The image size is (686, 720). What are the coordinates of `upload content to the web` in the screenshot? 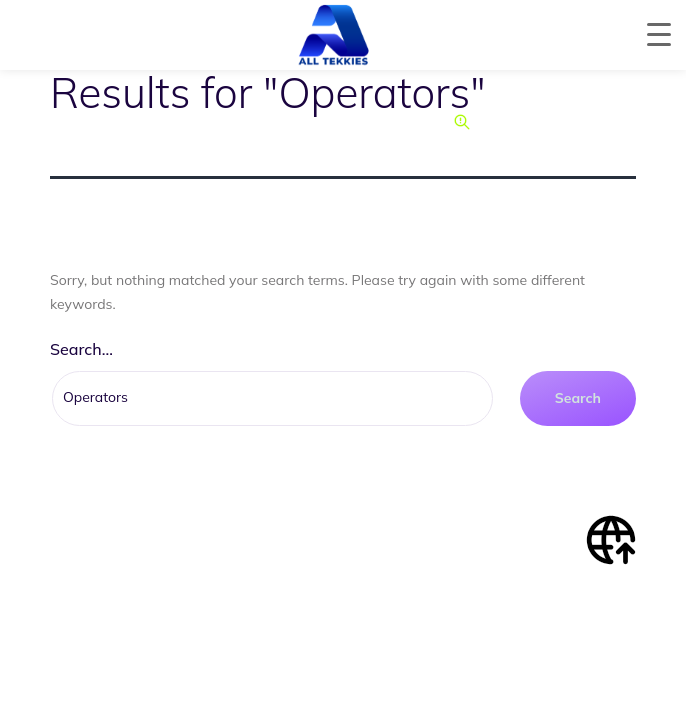 It's located at (611, 540).